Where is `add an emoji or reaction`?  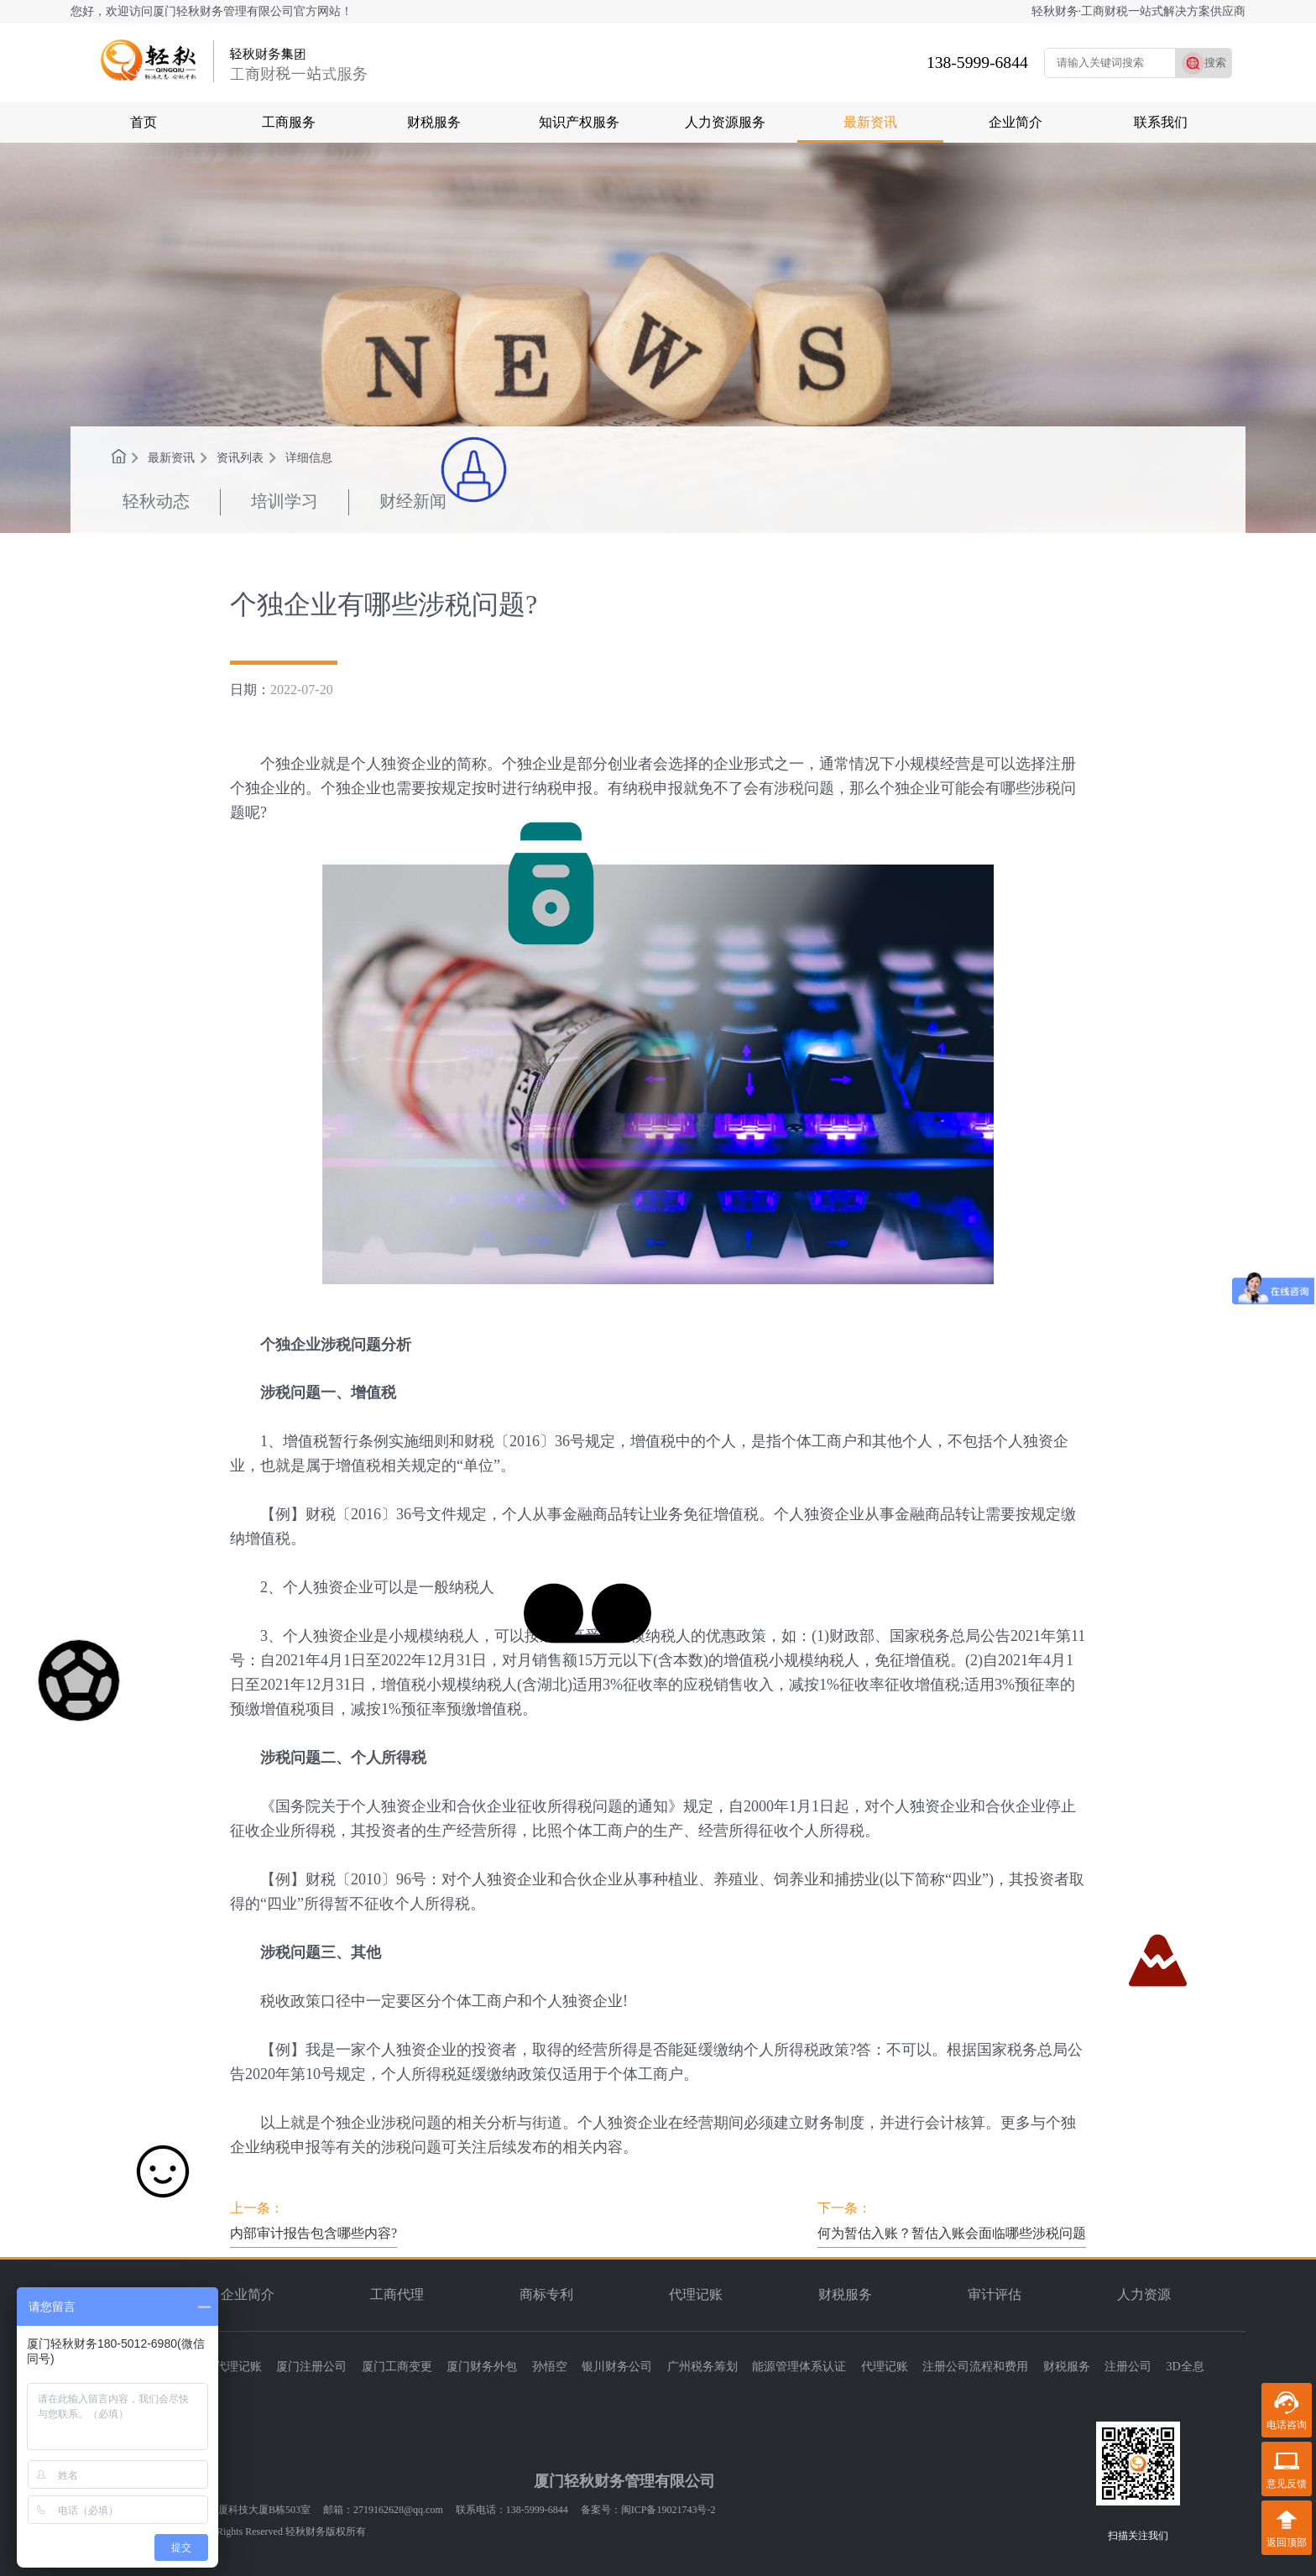
add an emoji or reaction is located at coordinates (163, 2171).